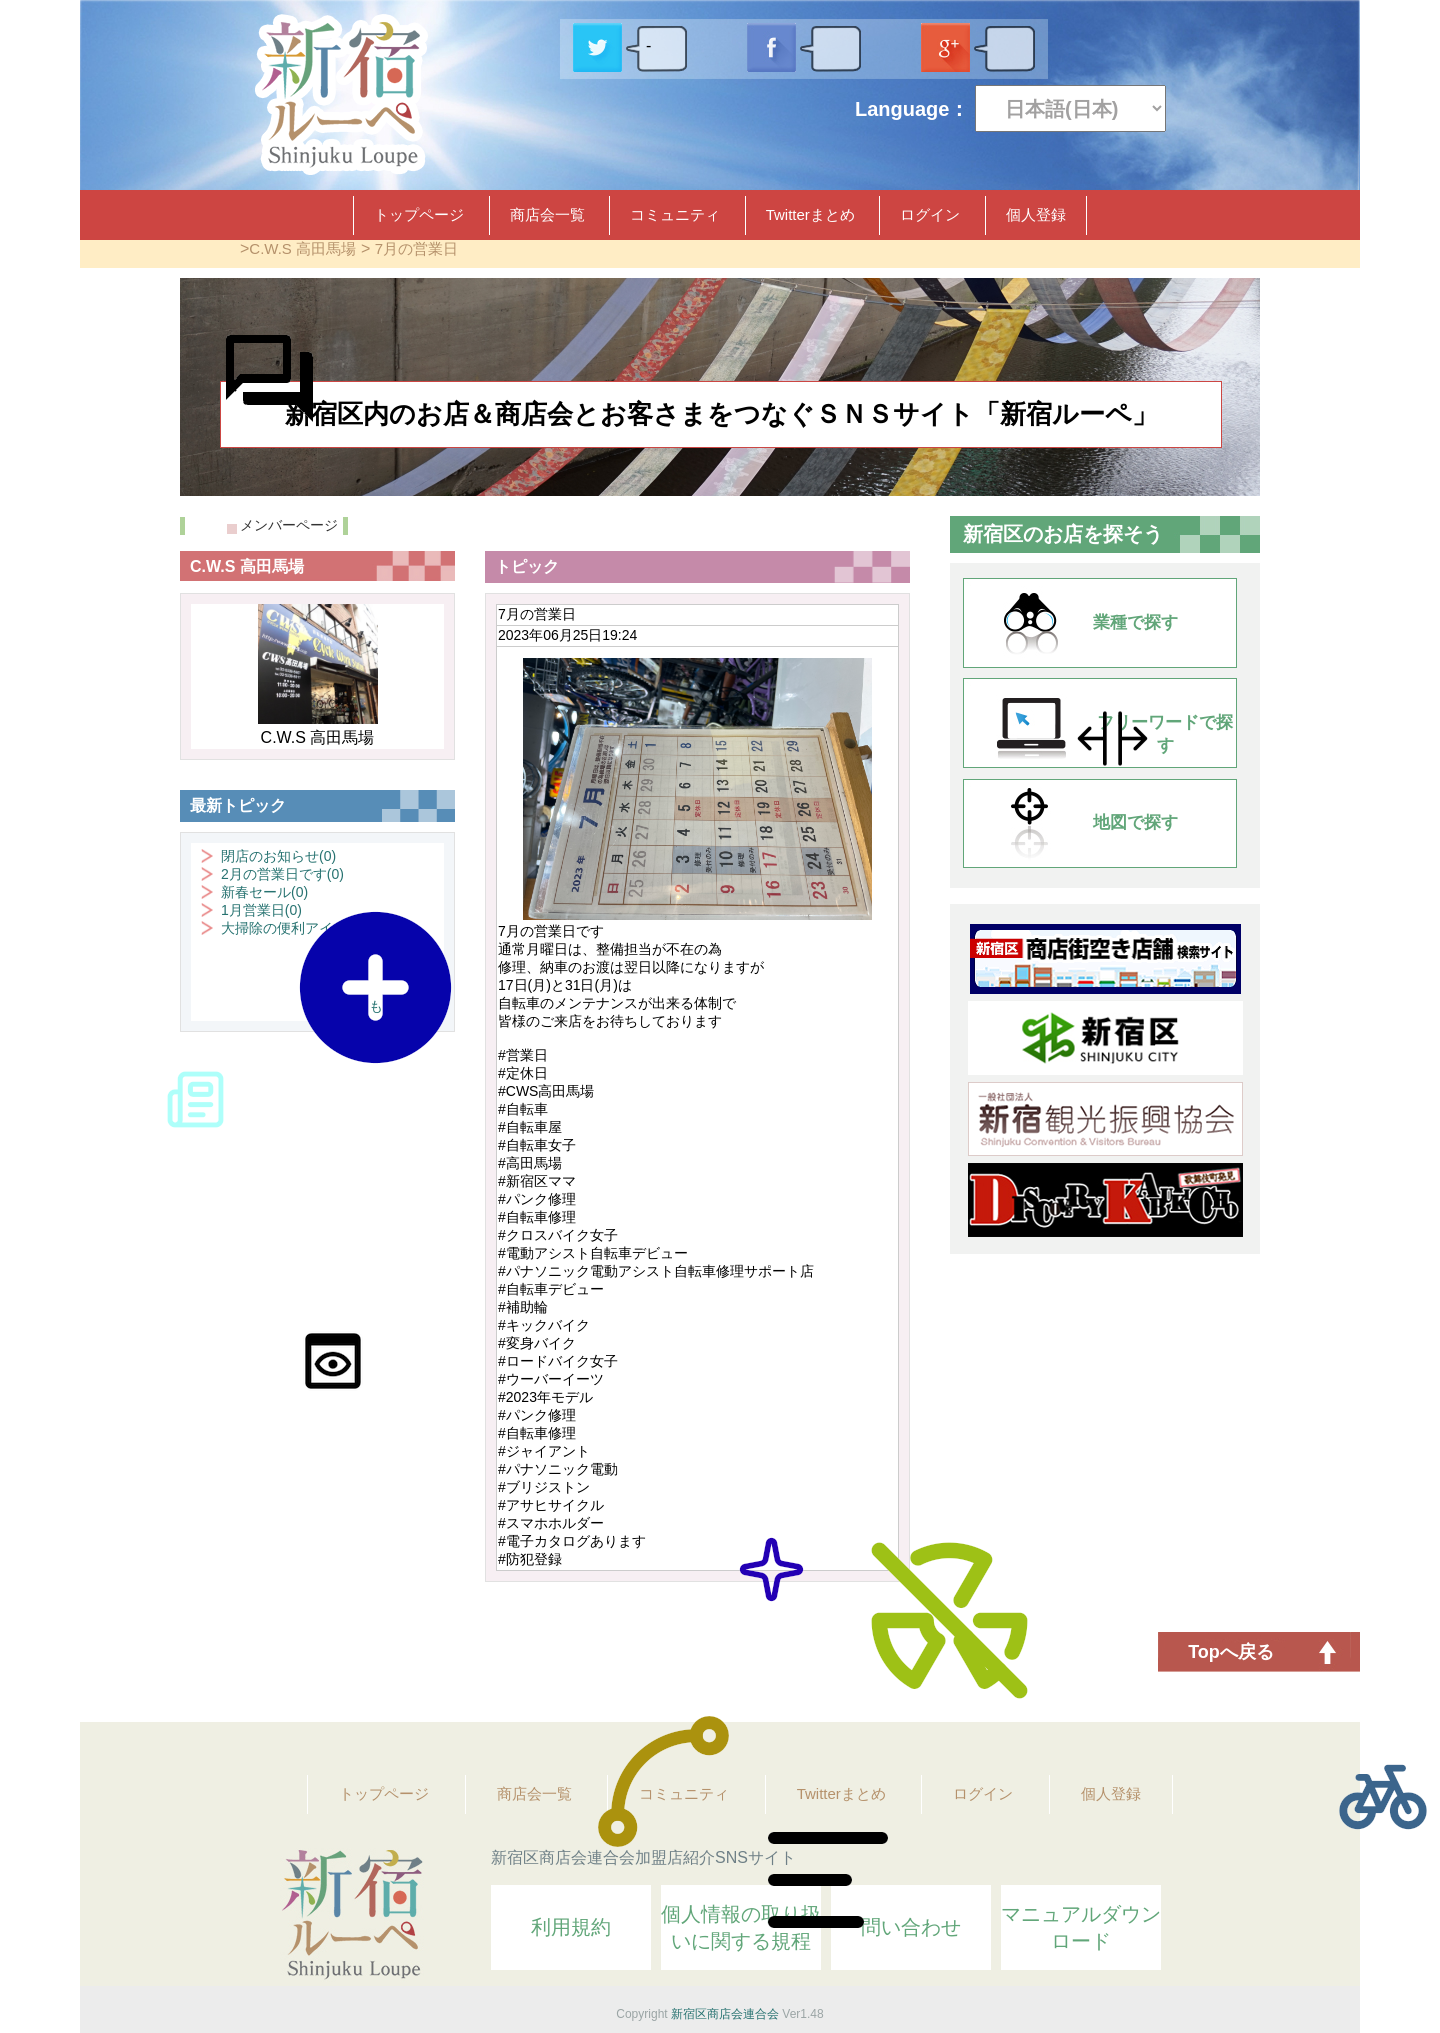 This screenshot has width=1440, height=2033. Describe the element at coordinates (949, 1620) in the screenshot. I see `disable radiation or hazard alerts` at that location.